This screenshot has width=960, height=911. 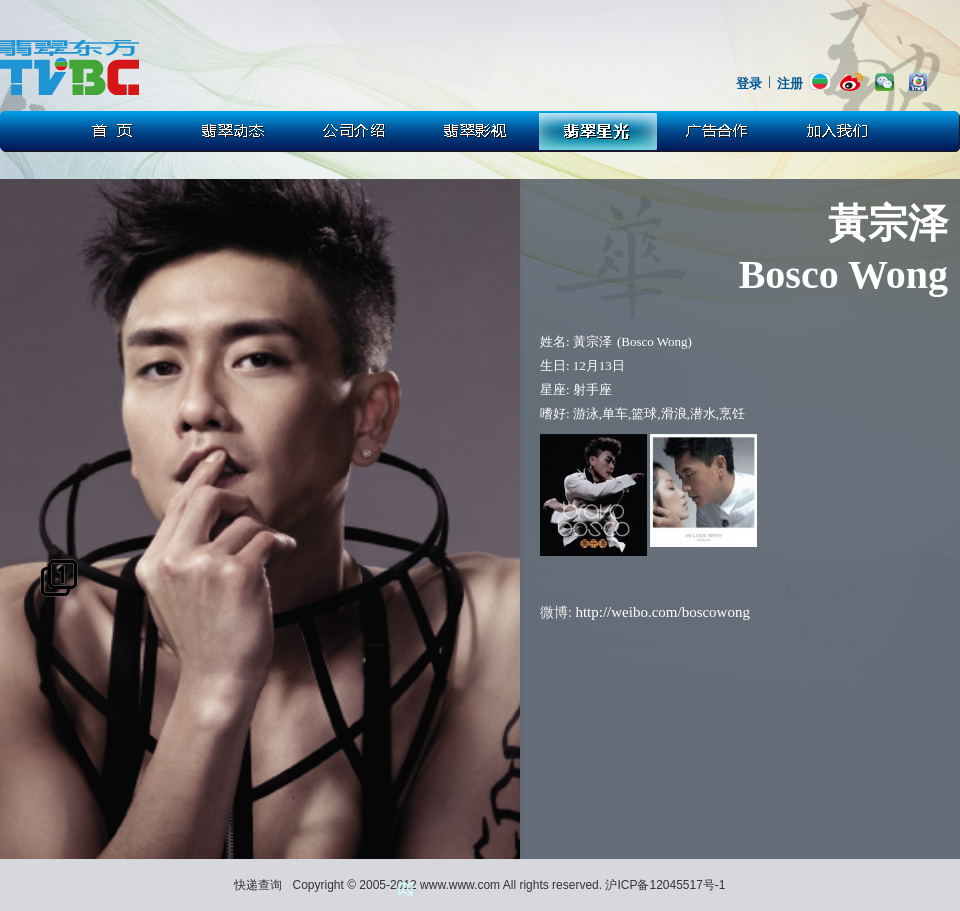 I want to click on share your current location, so click(x=405, y=888).